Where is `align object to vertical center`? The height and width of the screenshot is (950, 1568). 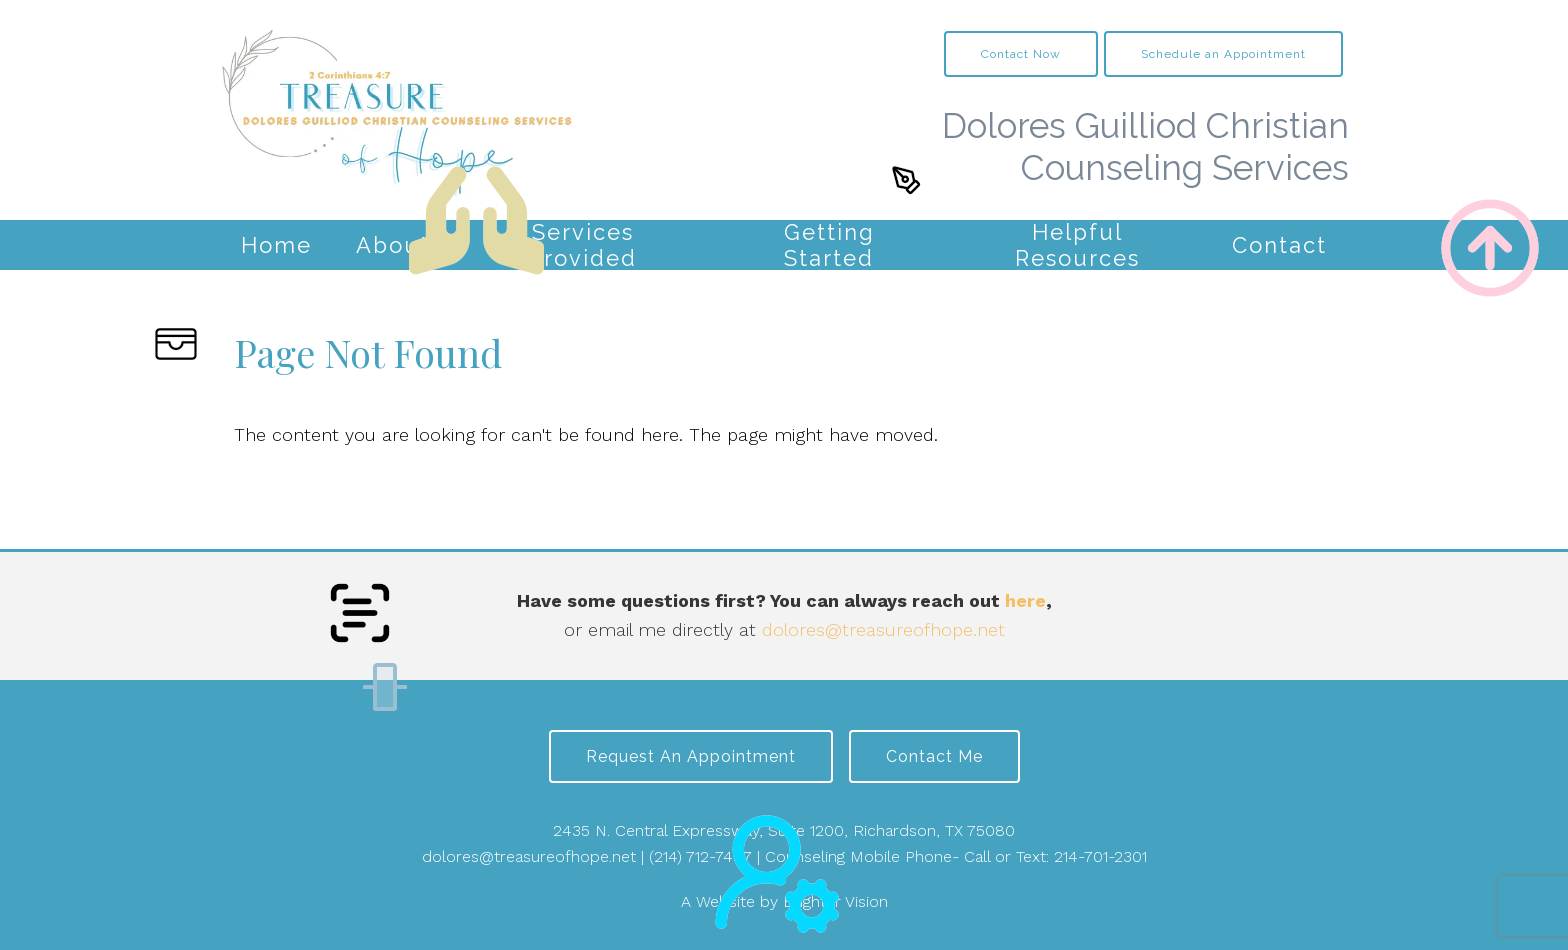 align object to vertical center is located at coordinates (385, 687).